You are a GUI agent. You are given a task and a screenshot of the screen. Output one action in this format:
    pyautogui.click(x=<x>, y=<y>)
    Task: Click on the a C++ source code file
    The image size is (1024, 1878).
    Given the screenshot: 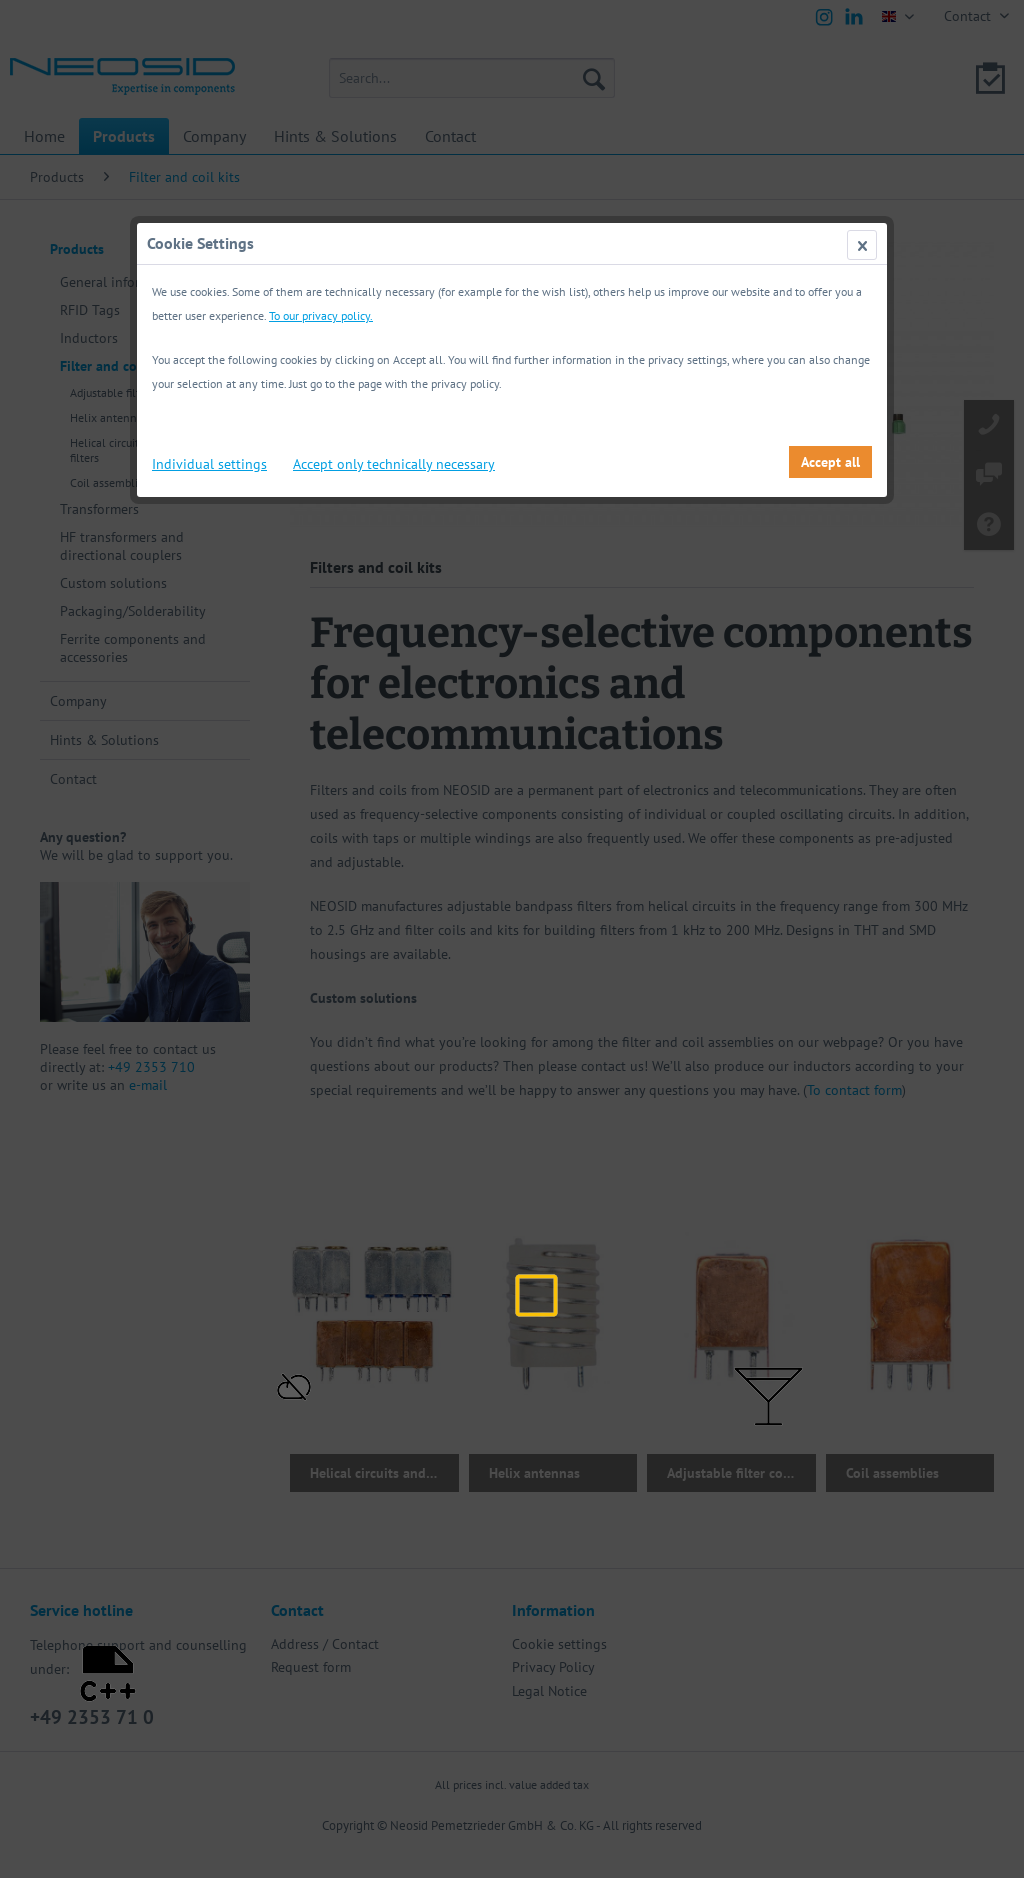 What is the action you would take?
    pyautogui.click(x=108, y=1676)
    